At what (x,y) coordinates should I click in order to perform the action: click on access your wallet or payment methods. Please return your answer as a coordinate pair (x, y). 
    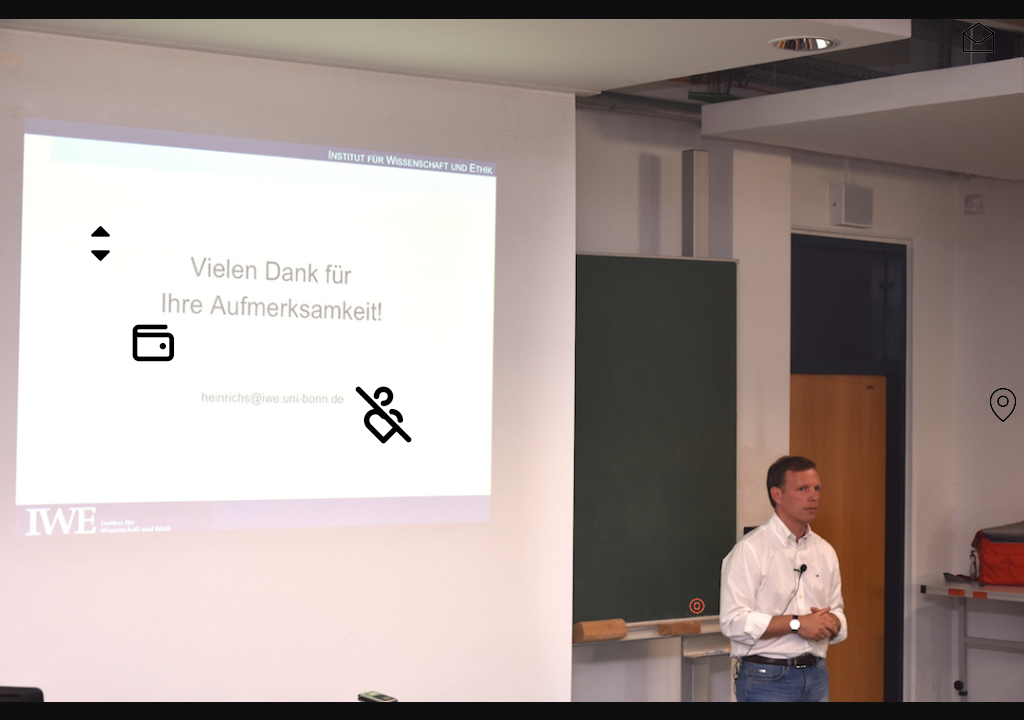
    Looking at the image, I should click on (152, 344).